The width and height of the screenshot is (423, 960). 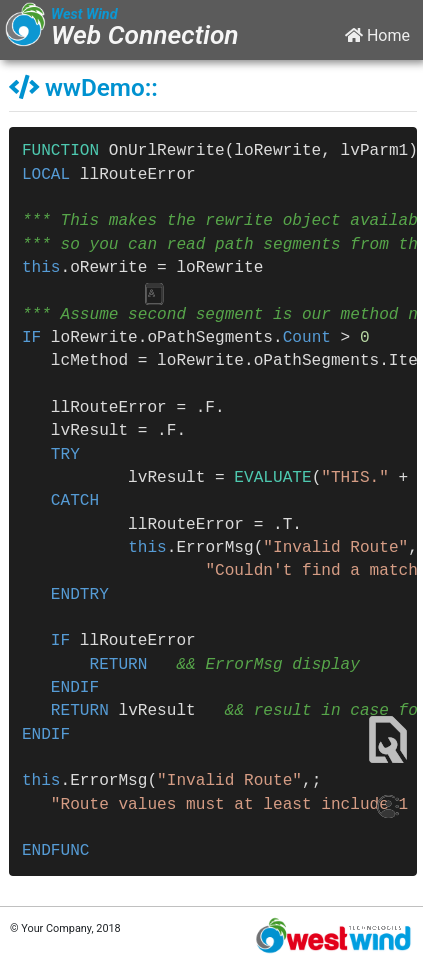 I want to click on view or edit document properties, so click(x=388, y=738).